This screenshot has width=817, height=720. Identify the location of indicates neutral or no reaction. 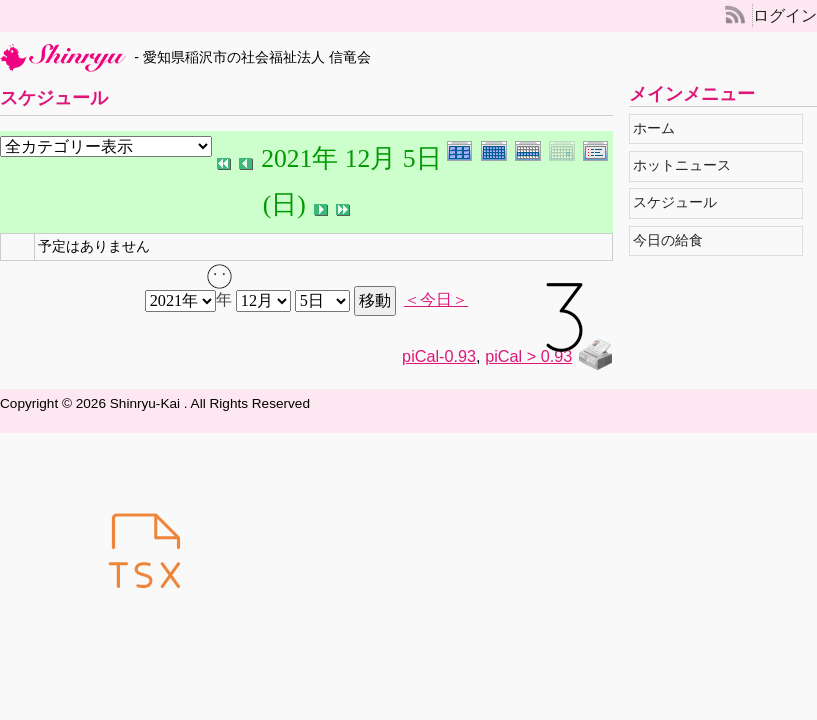
(219, 276).